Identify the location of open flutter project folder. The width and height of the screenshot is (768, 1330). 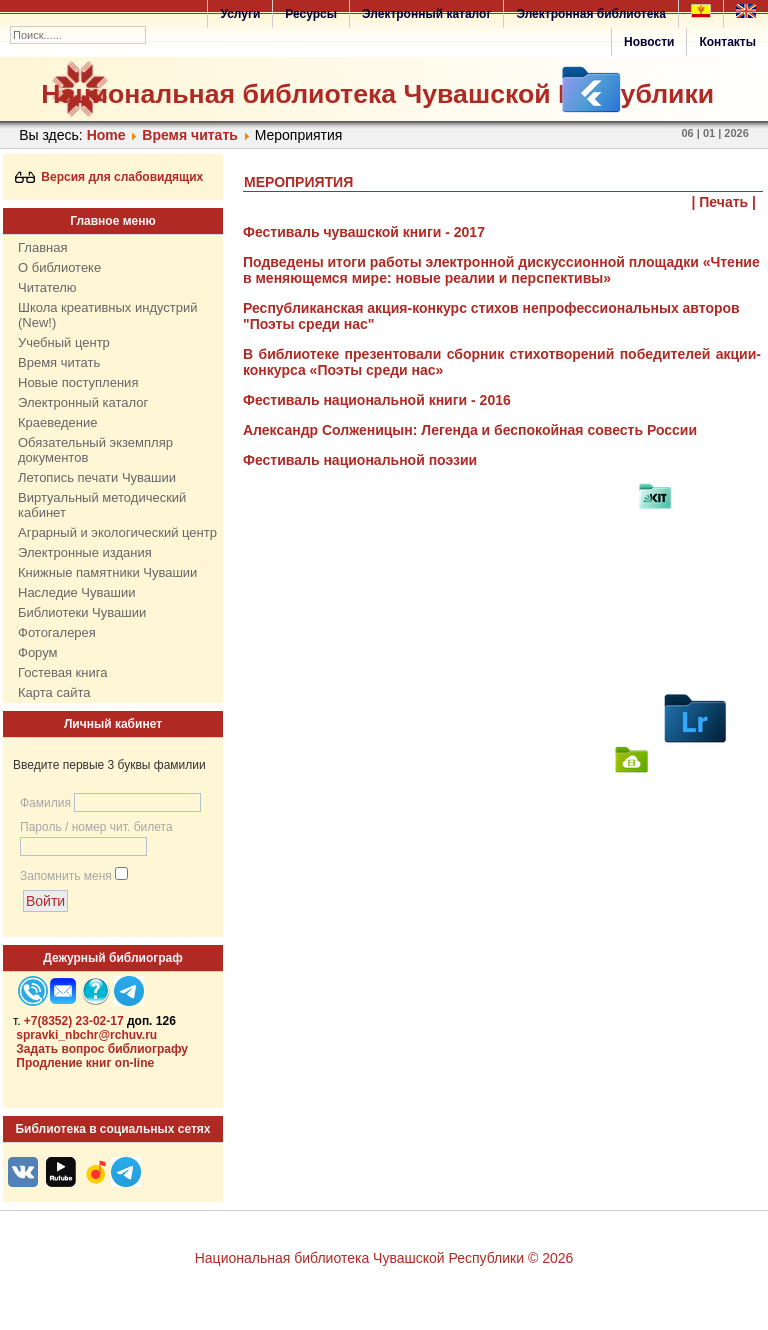
(591, 91).